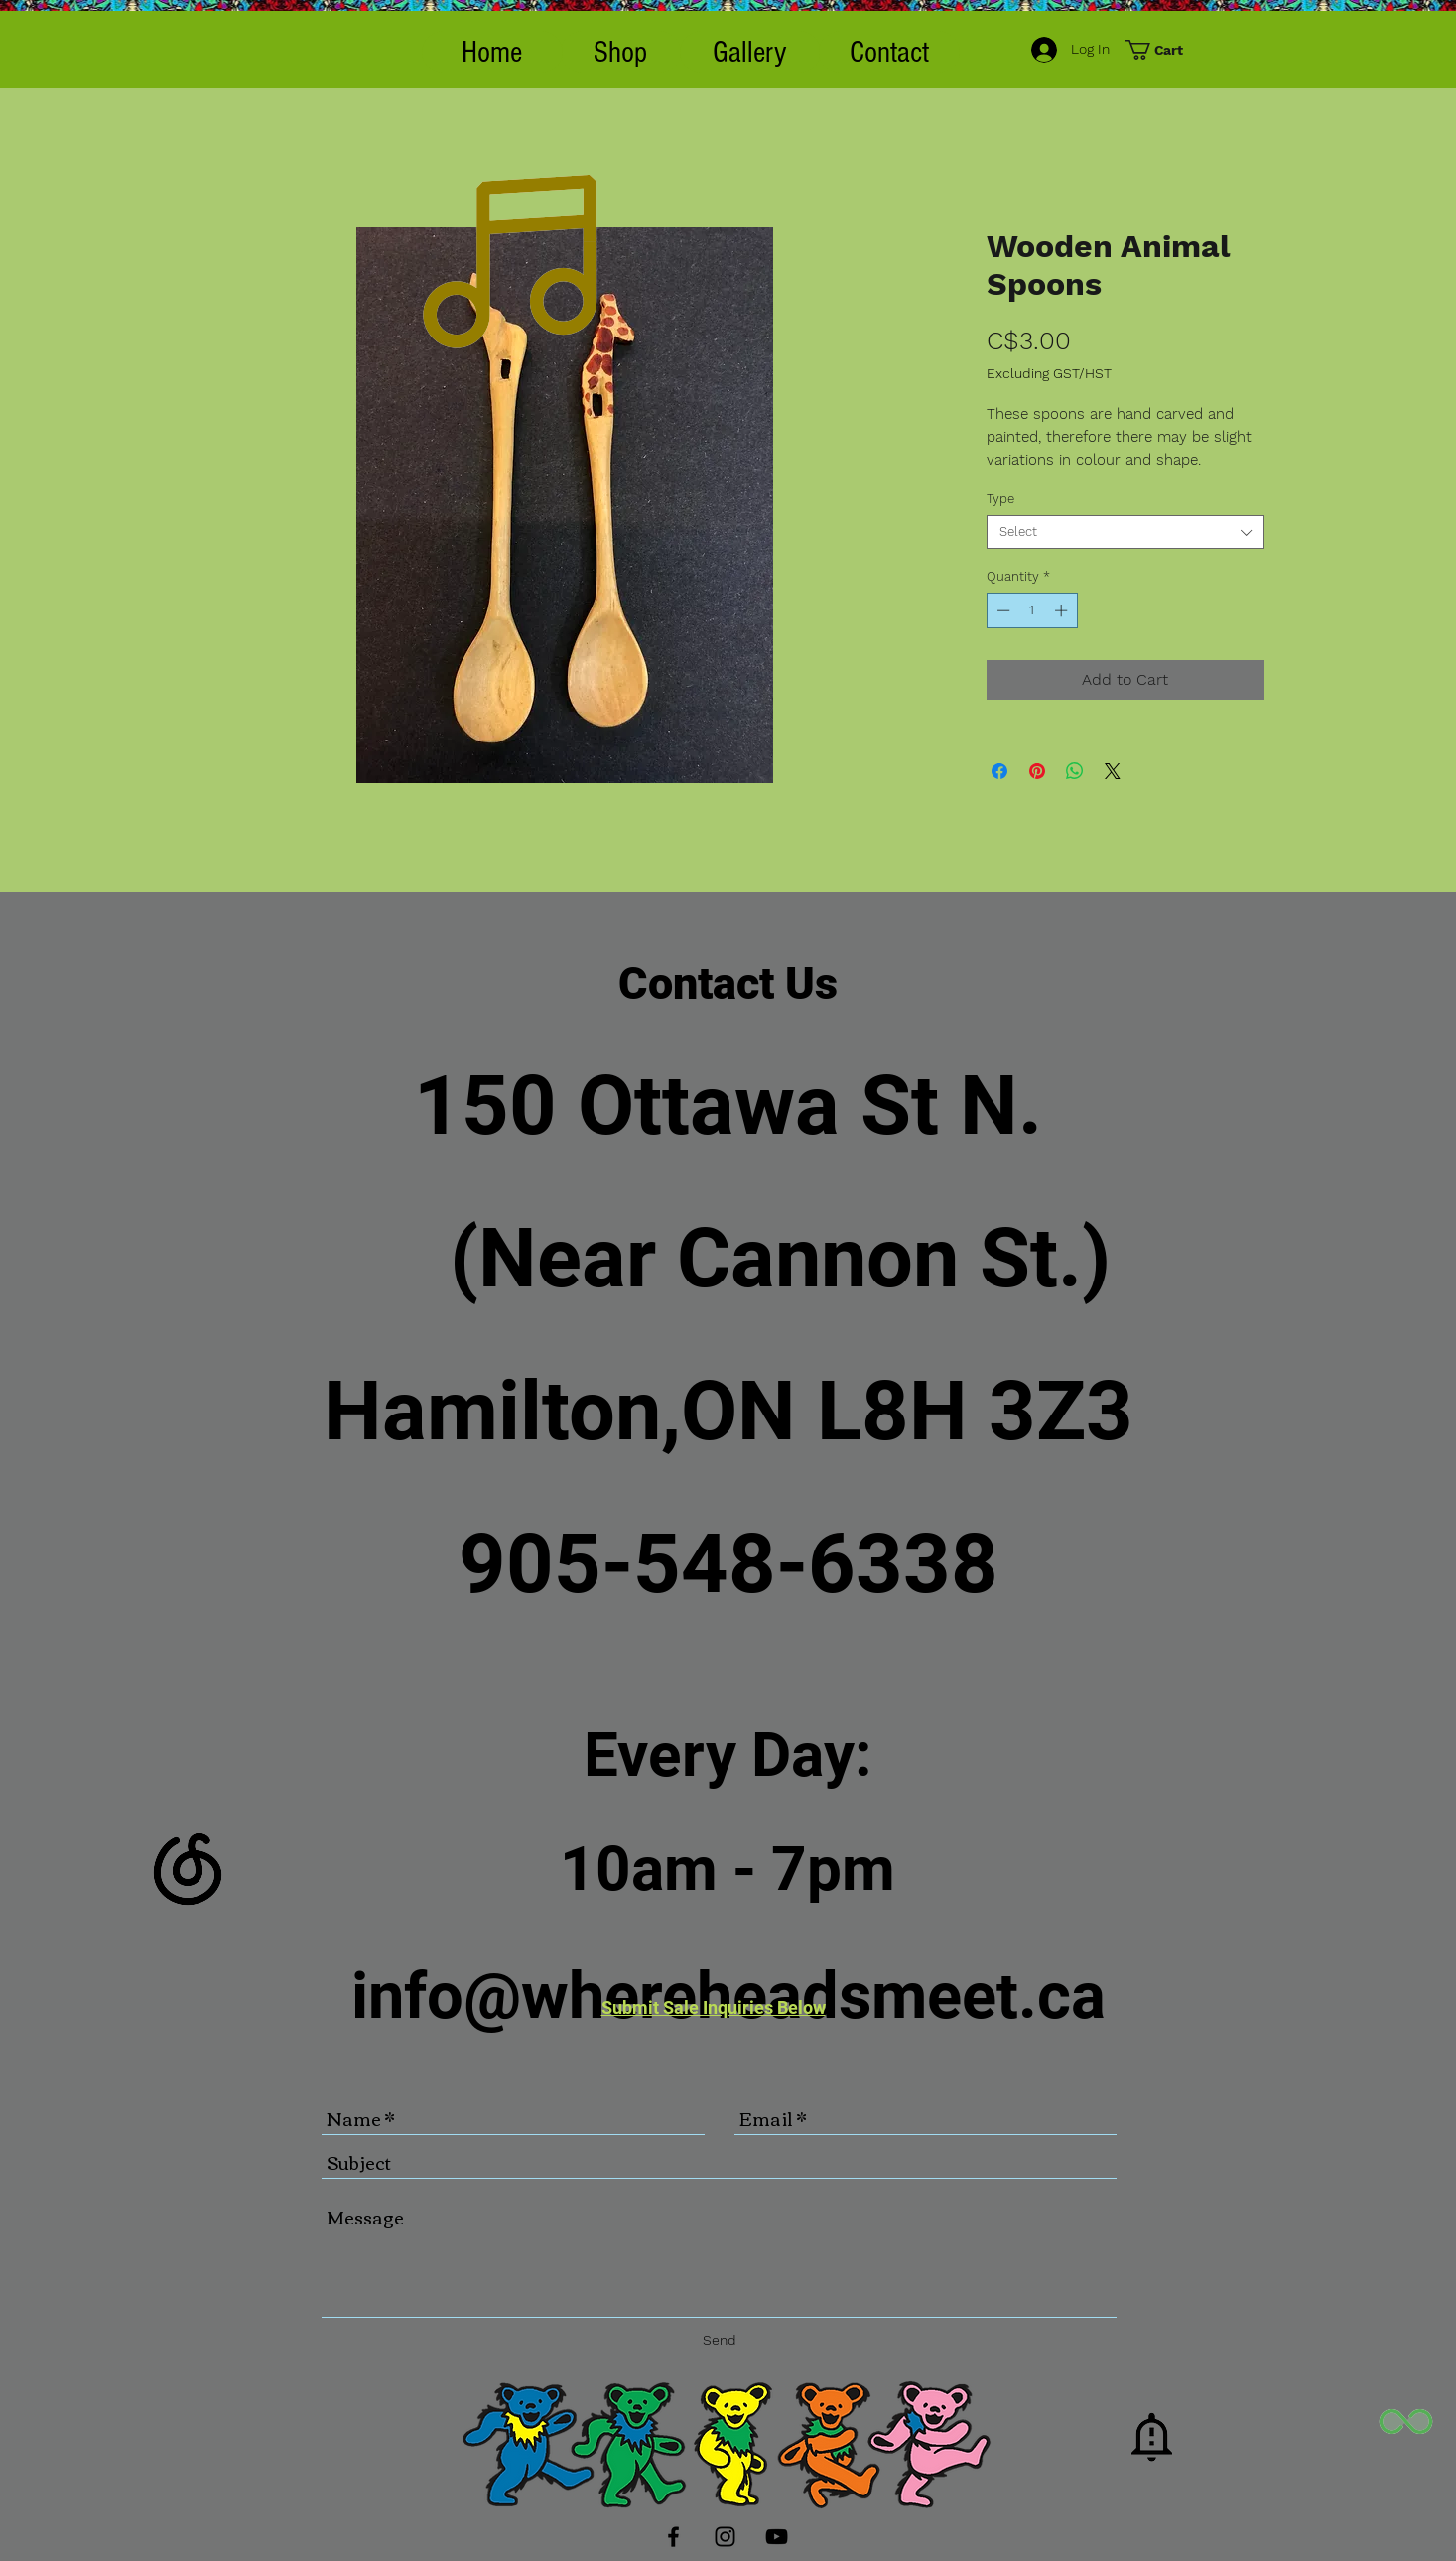 This screenshot has height=2561, width=1456. What do you see at coordinates (1151, 2436) in the screenshot?
I see `important notification requiring attention` at bounding box center [1151, 2436].